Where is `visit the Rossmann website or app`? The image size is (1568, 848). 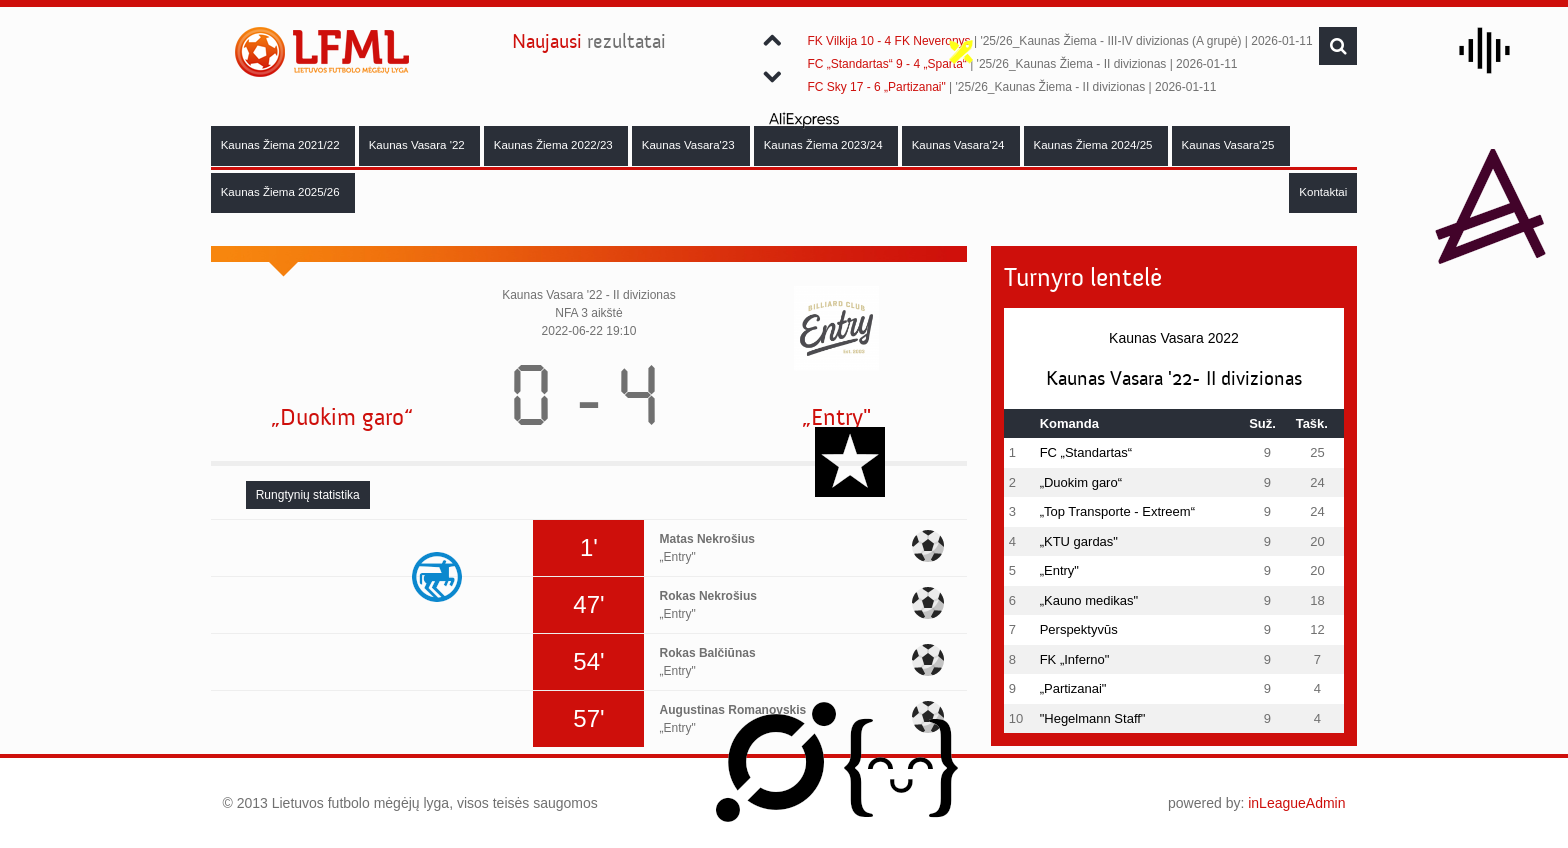
visit the Rossmann website or app is located at coordinates (437, 577).